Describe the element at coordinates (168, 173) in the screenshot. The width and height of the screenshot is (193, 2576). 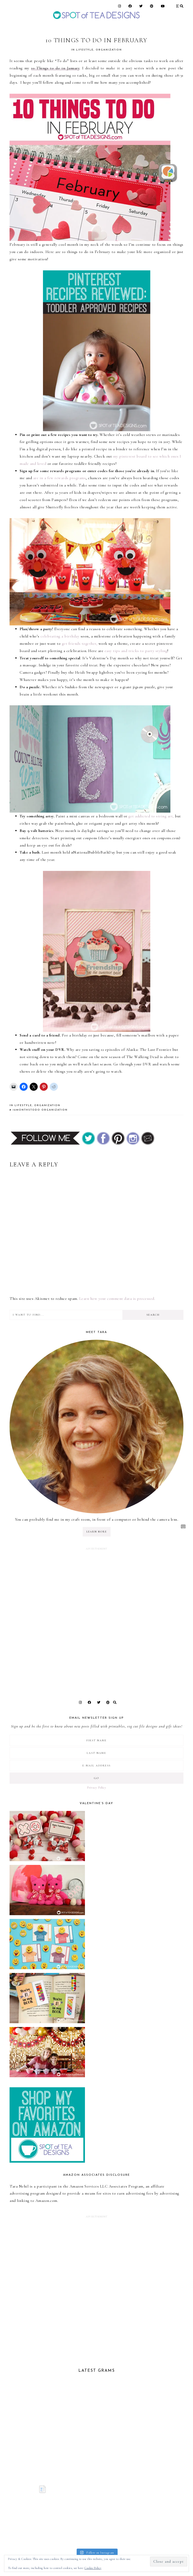
I see `open disk usage analyzer` at that location.